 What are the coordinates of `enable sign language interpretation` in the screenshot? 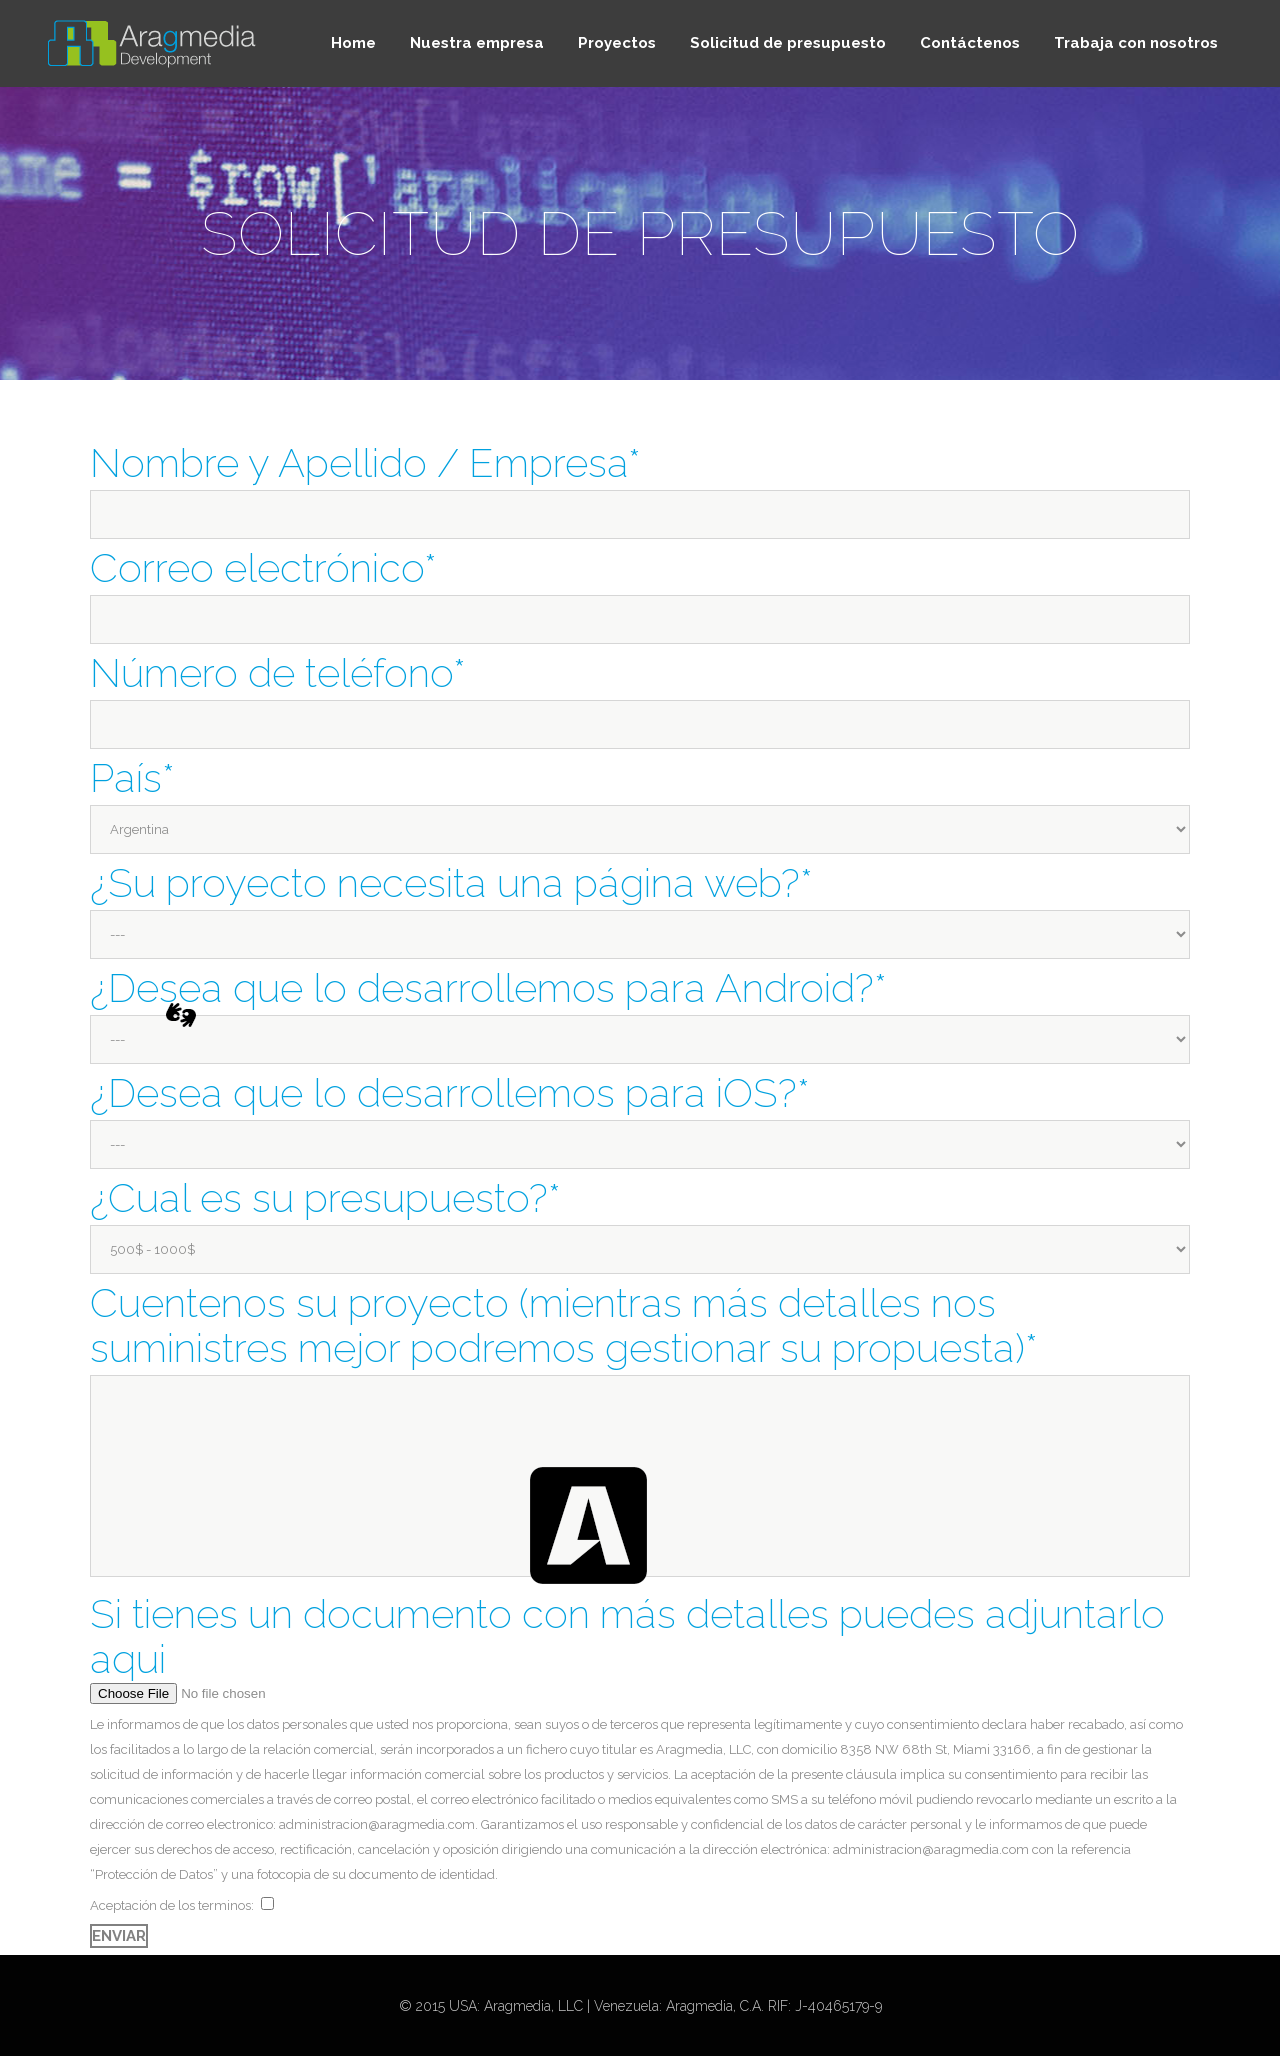 It's located at (181, 1015).